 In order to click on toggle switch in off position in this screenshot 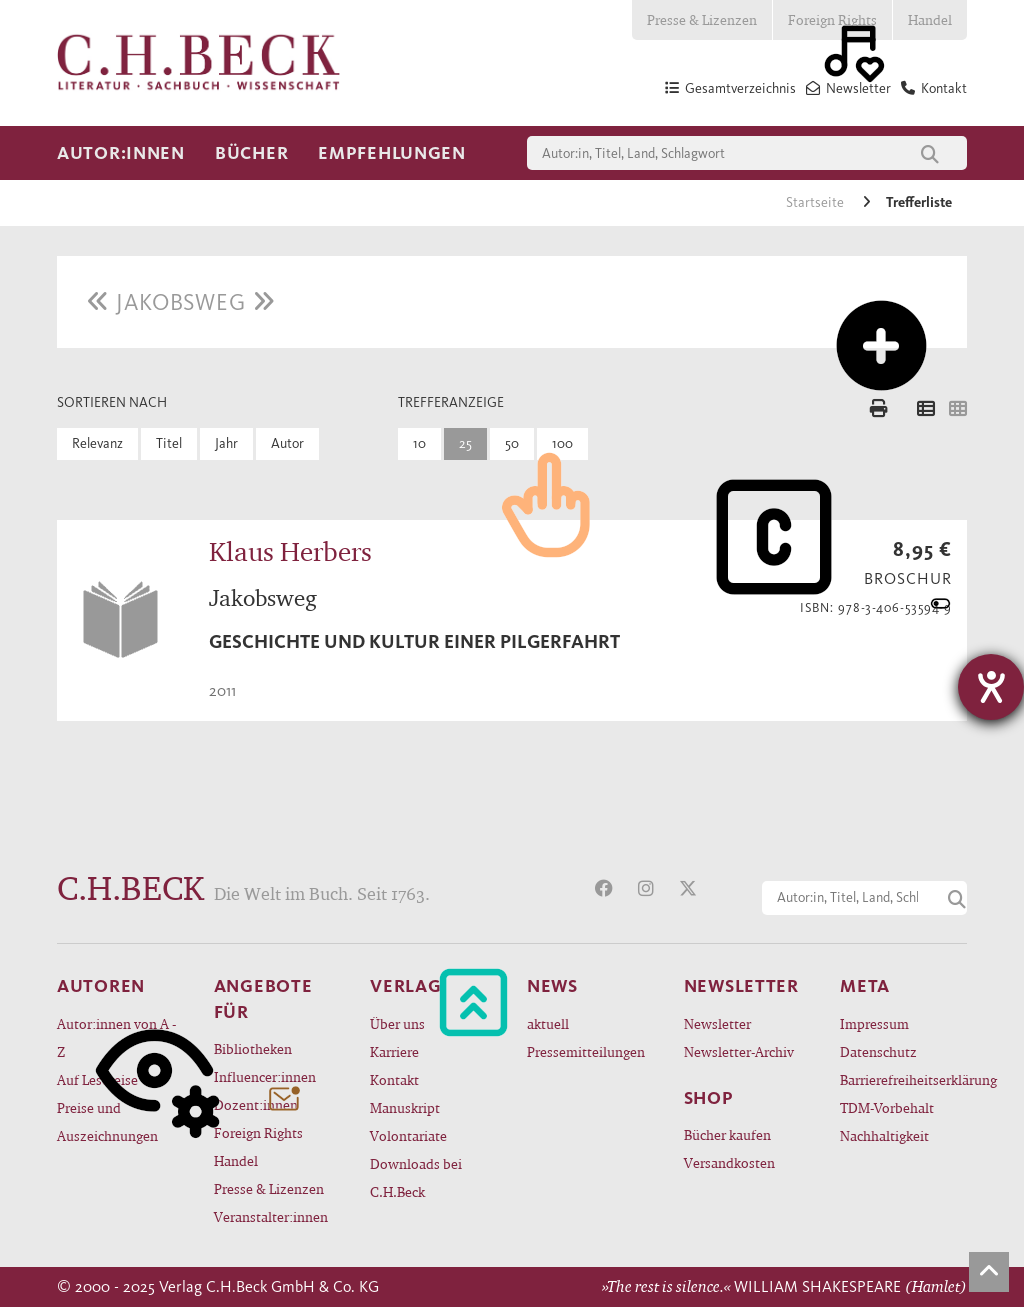, I will do `click(940, 603)`.